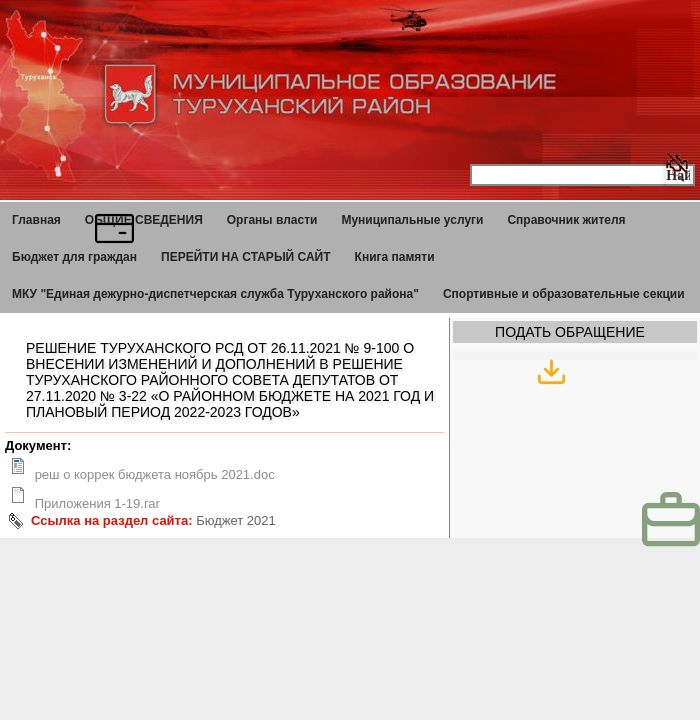 The image size is (700, 720). What do you see at coordinates (671, 521) in the screenshot?
I see `access work or business-related content` at bounding box center [671, 521].